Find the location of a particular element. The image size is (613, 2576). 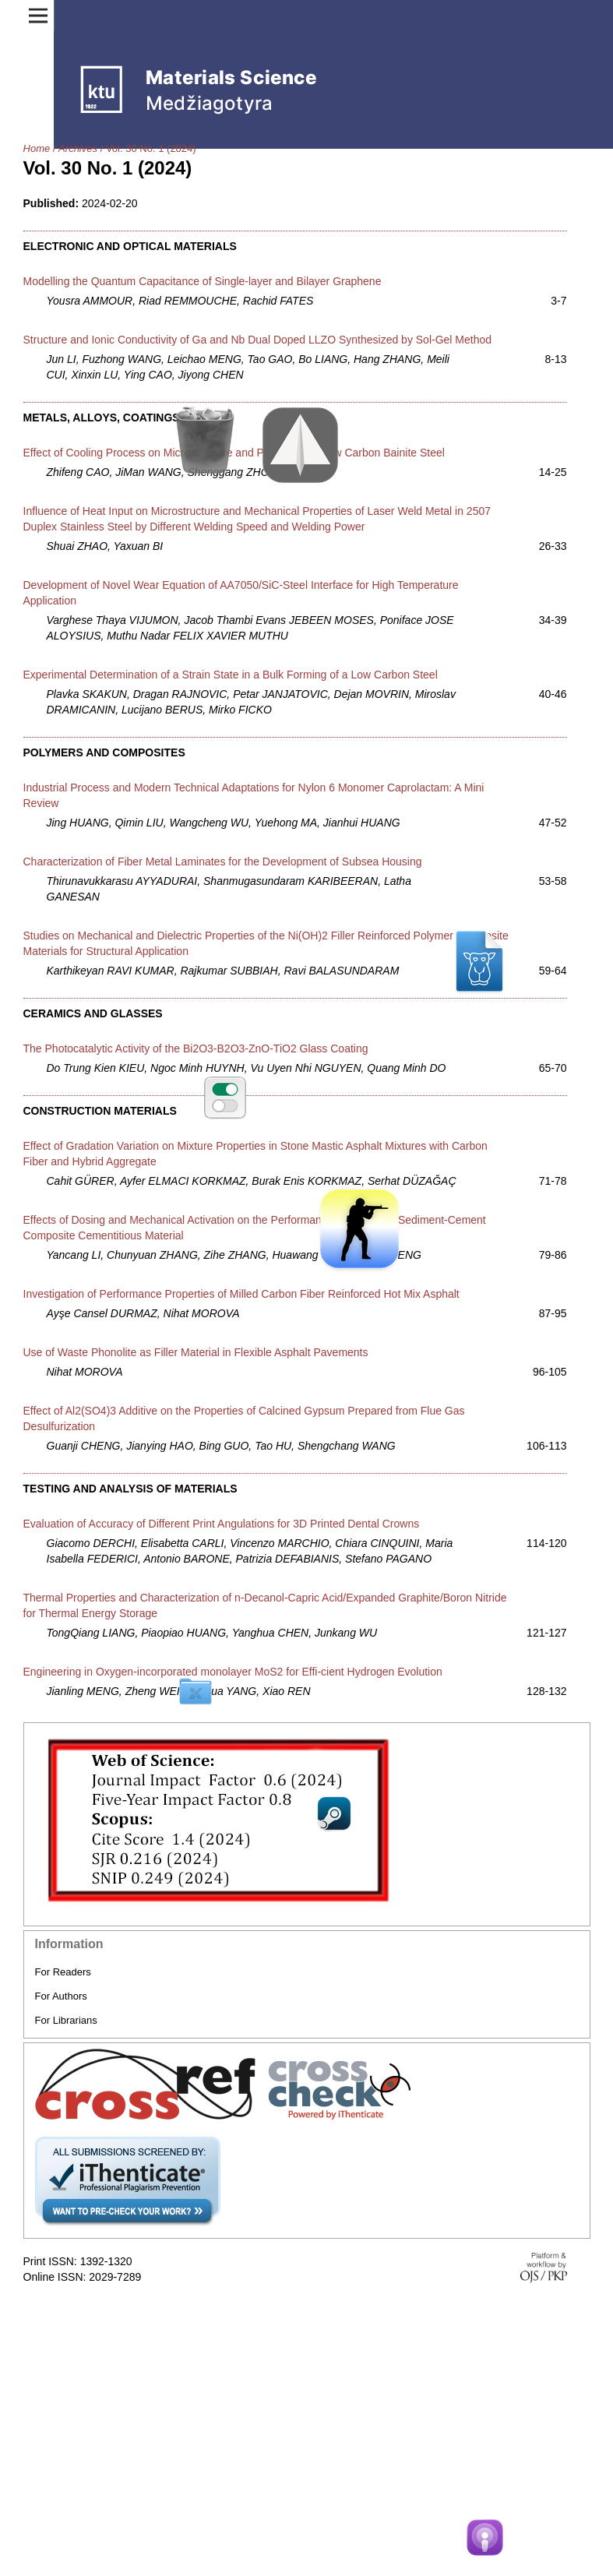

open the podcasts app is located at coordinates (484, 2537).